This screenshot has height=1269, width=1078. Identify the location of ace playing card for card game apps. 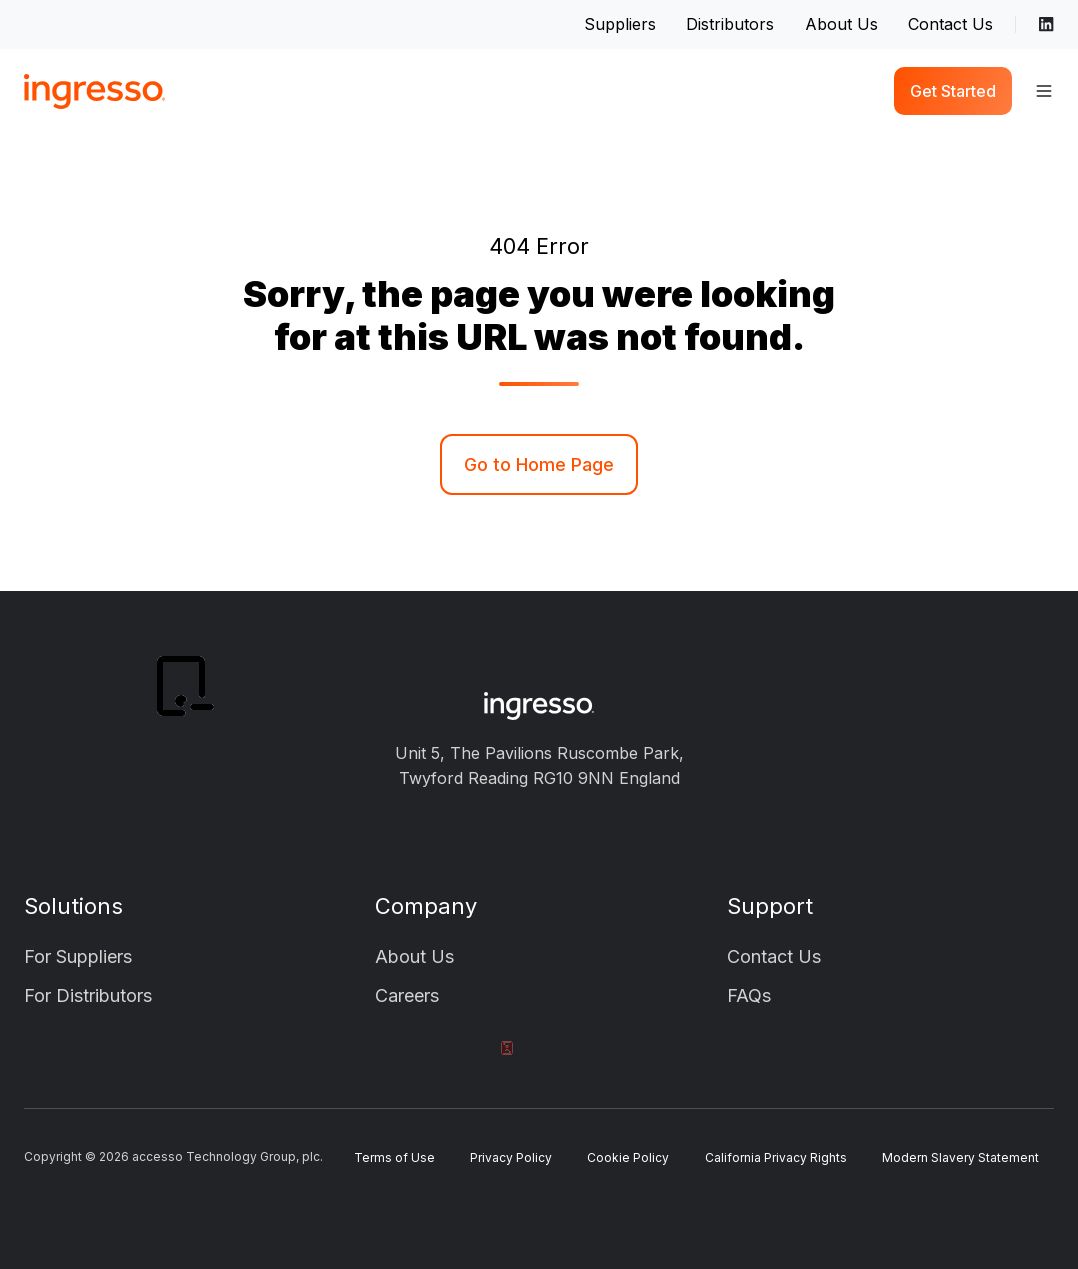
(507, 1048).